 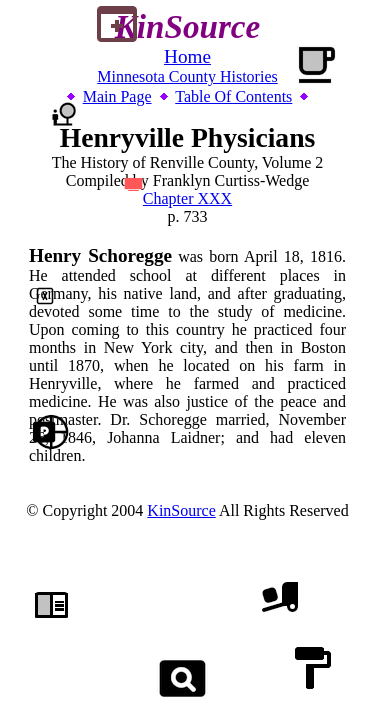 I want to click on indicates order is being loaded for delivery, so click(x=280, y=596).